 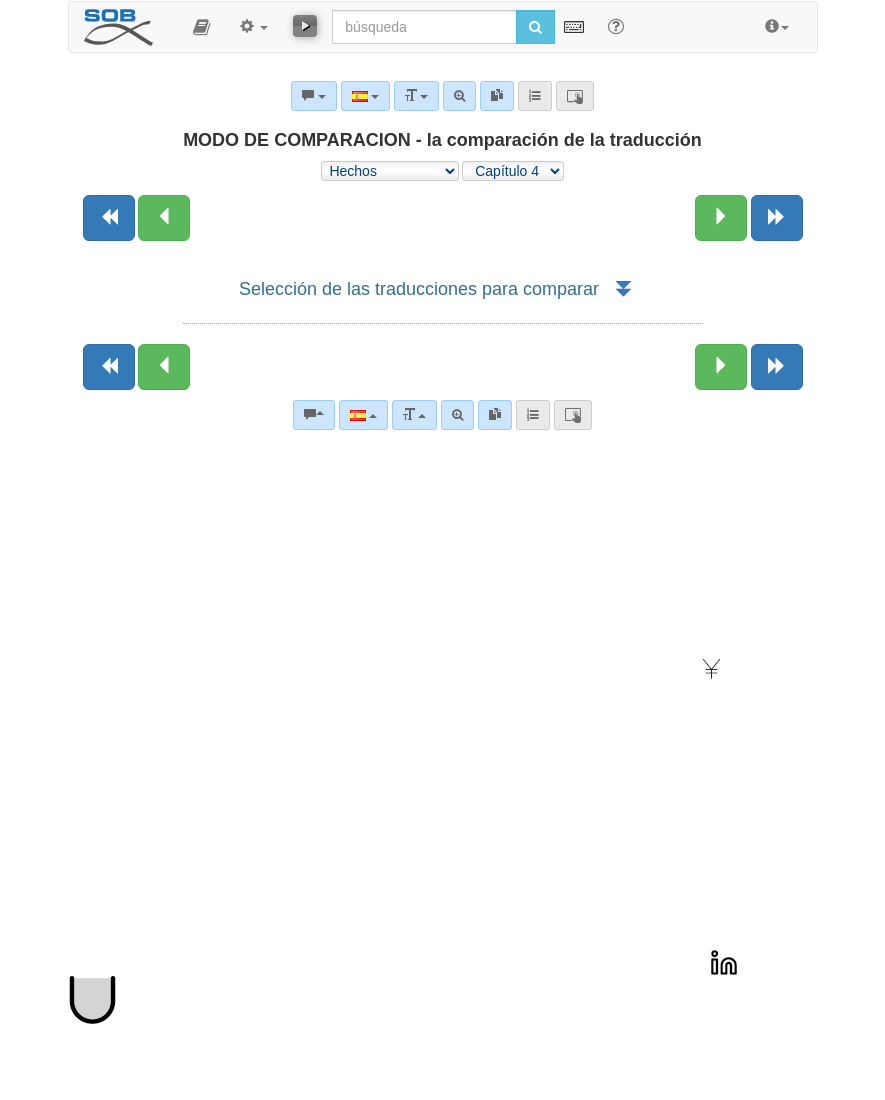 What do you see at coordinates (711, 668) in the screenshot?
I see `view prices in japanese yen` at bounding box center [711, 668].